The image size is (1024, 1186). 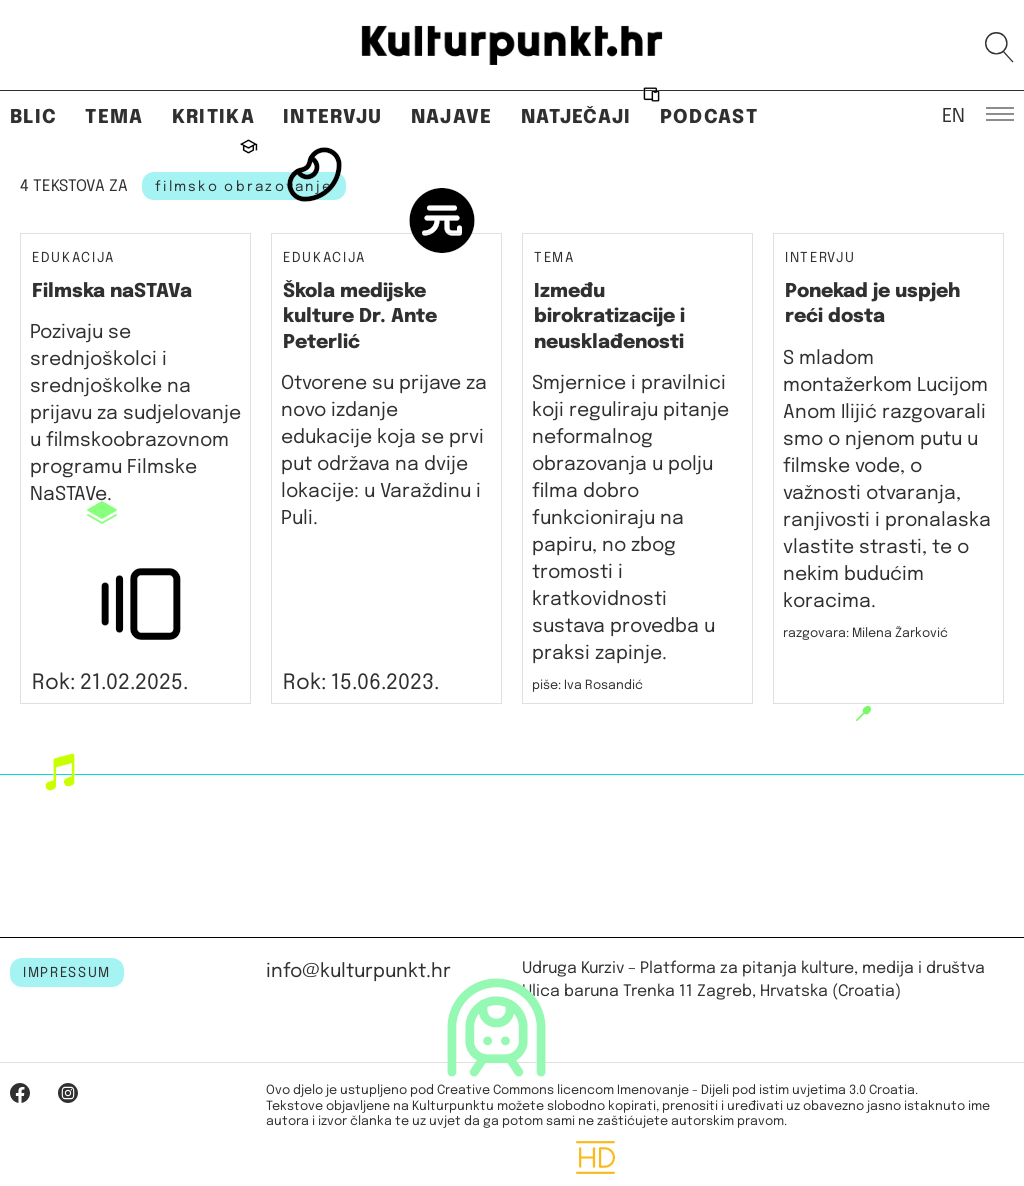 What do you see at coordinates (496, 1027) in the screenshot?
I see `view train or rail transit options` at bounding box center [496, 1027].